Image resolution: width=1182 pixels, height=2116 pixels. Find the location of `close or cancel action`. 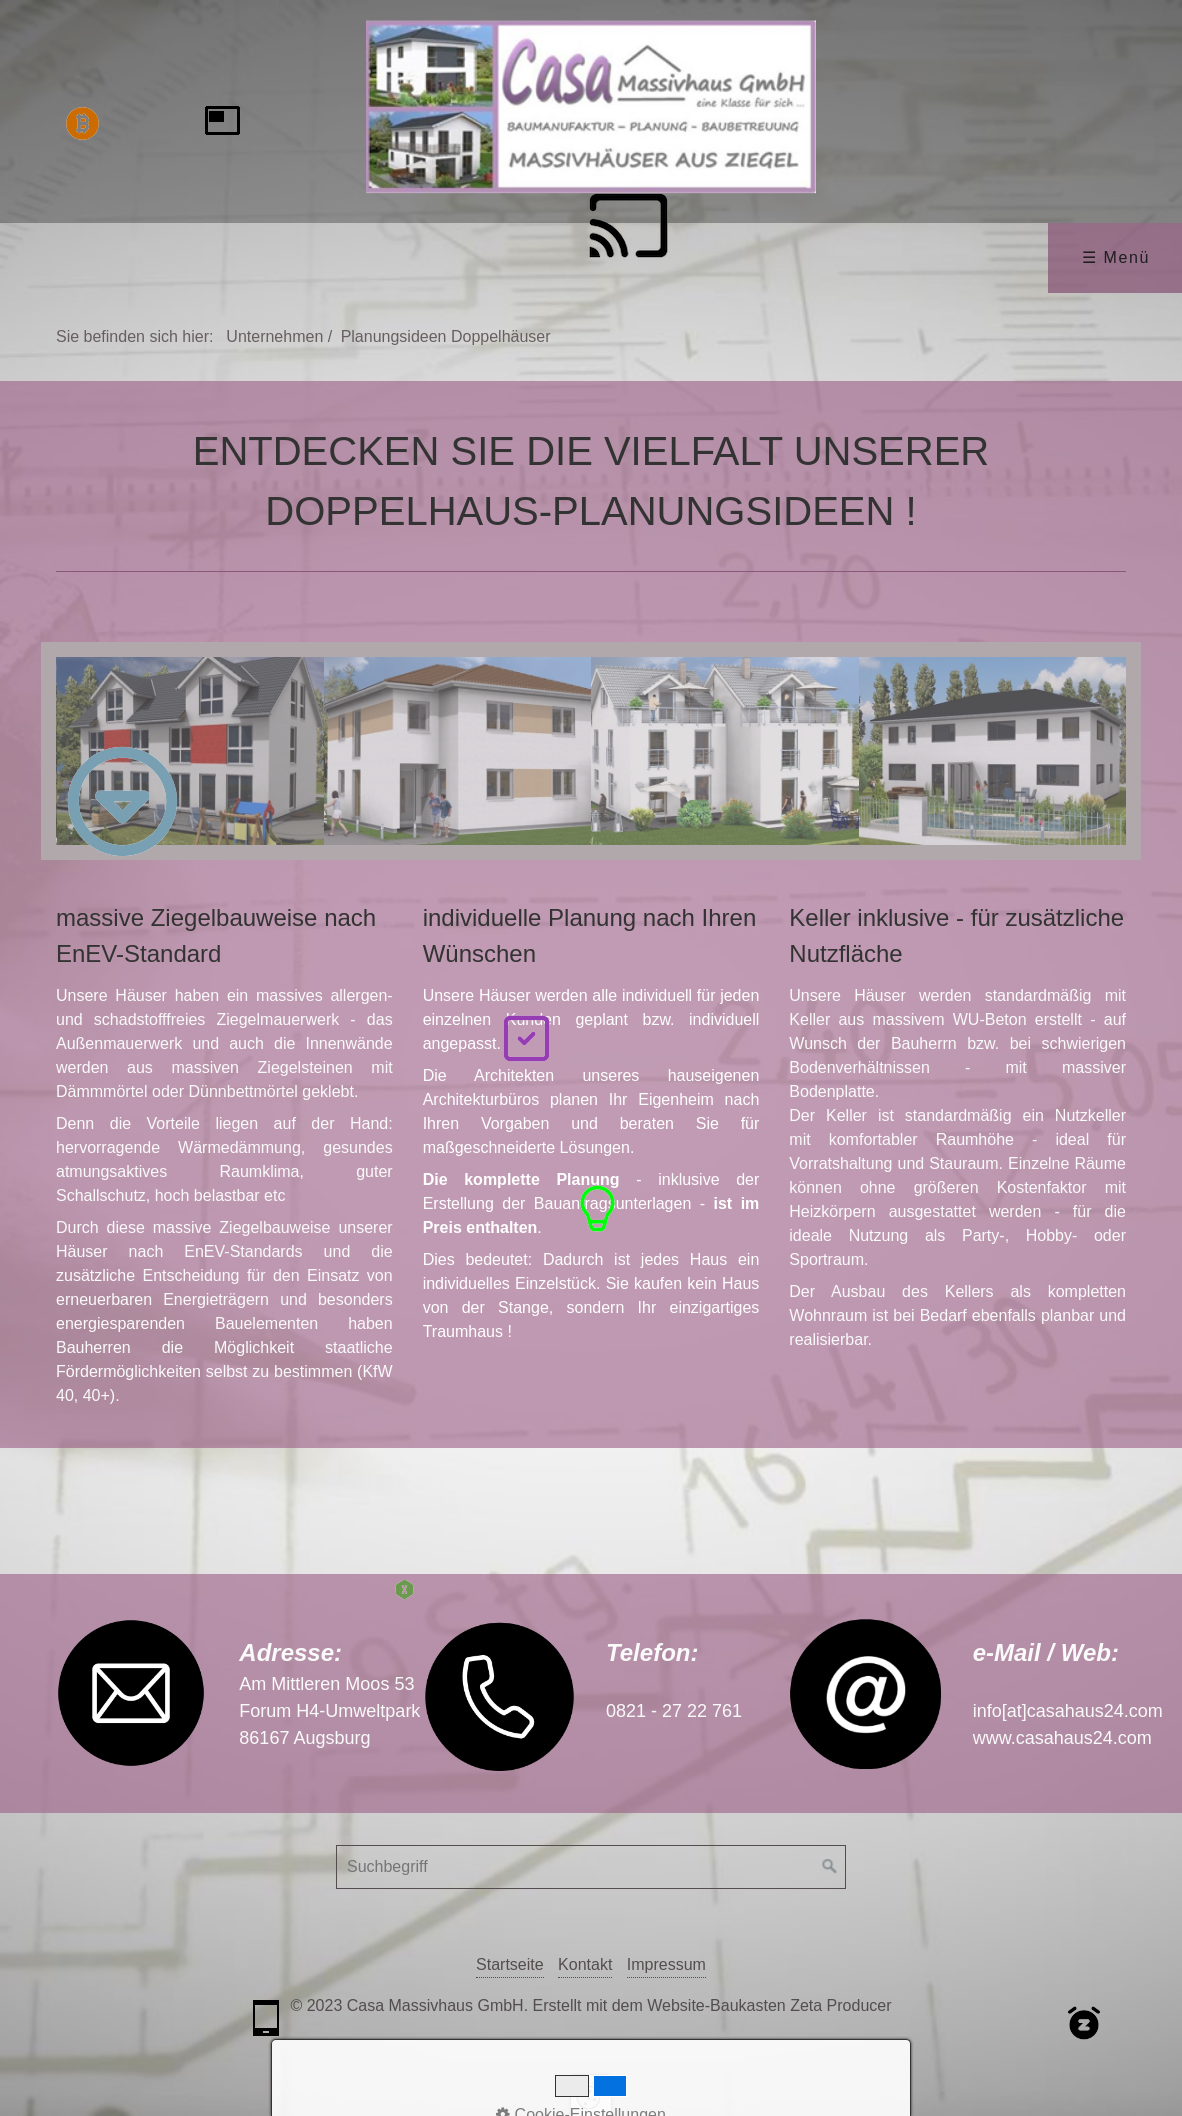

close or cancel action is located at coordinates (404, 1589).